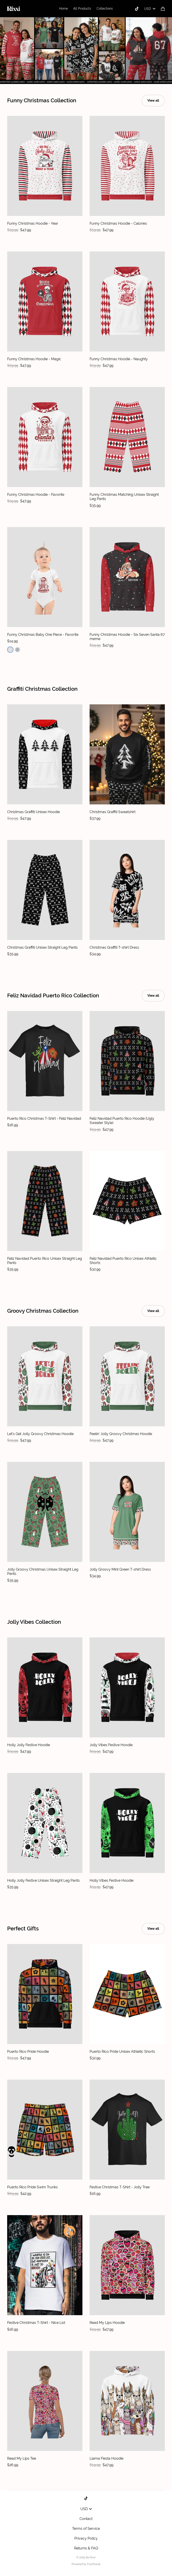  I want to click on indicates a bug or issue in the system, so click(45, 1502).